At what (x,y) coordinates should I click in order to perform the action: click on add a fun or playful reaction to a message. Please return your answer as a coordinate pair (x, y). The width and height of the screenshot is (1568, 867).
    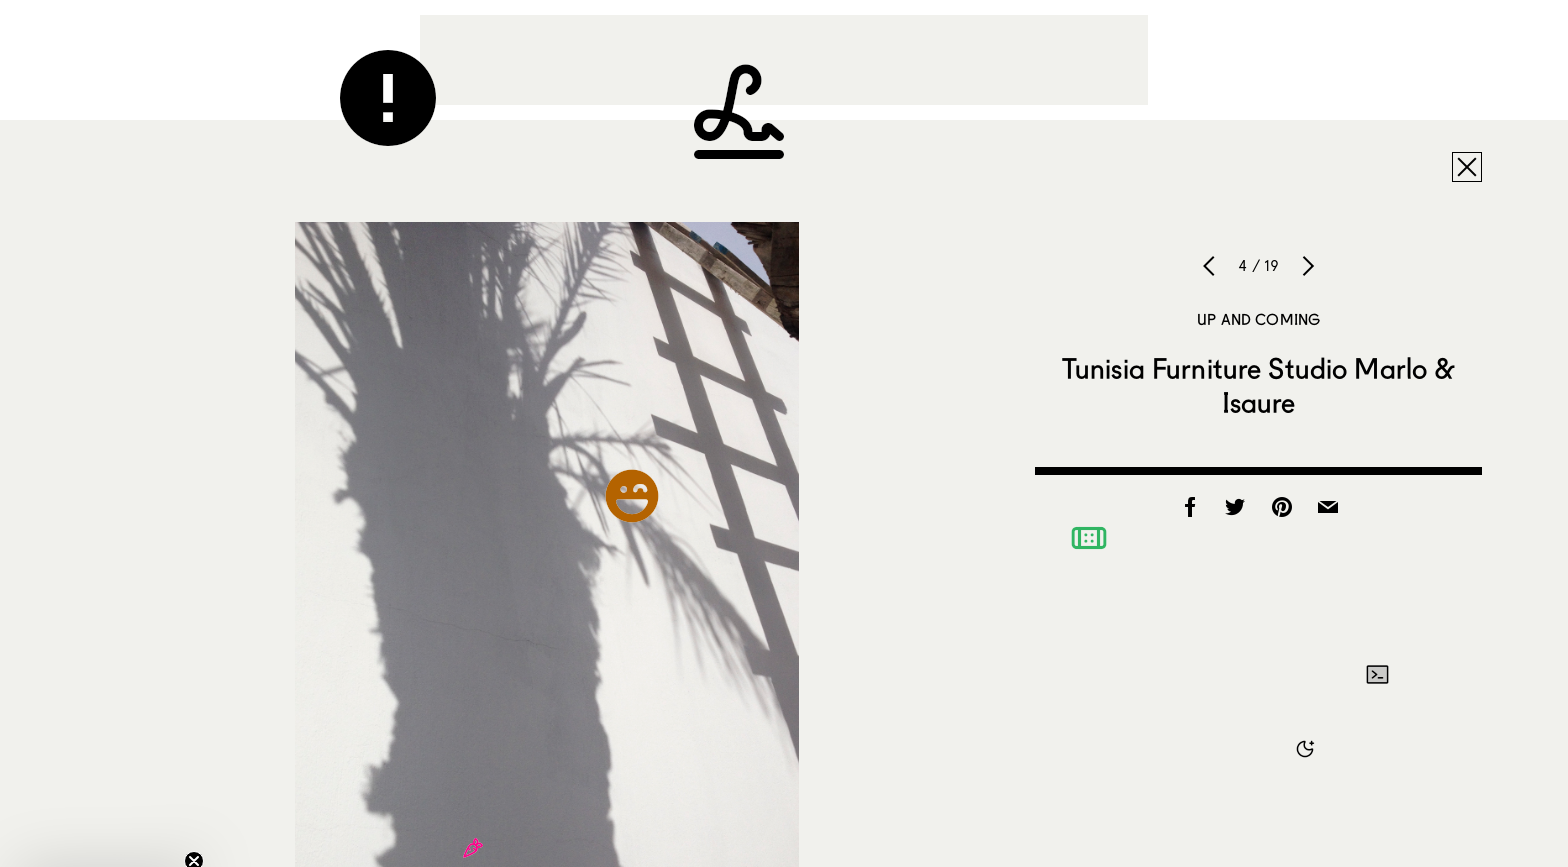
    Looking at the image, I should click on (632, 496).